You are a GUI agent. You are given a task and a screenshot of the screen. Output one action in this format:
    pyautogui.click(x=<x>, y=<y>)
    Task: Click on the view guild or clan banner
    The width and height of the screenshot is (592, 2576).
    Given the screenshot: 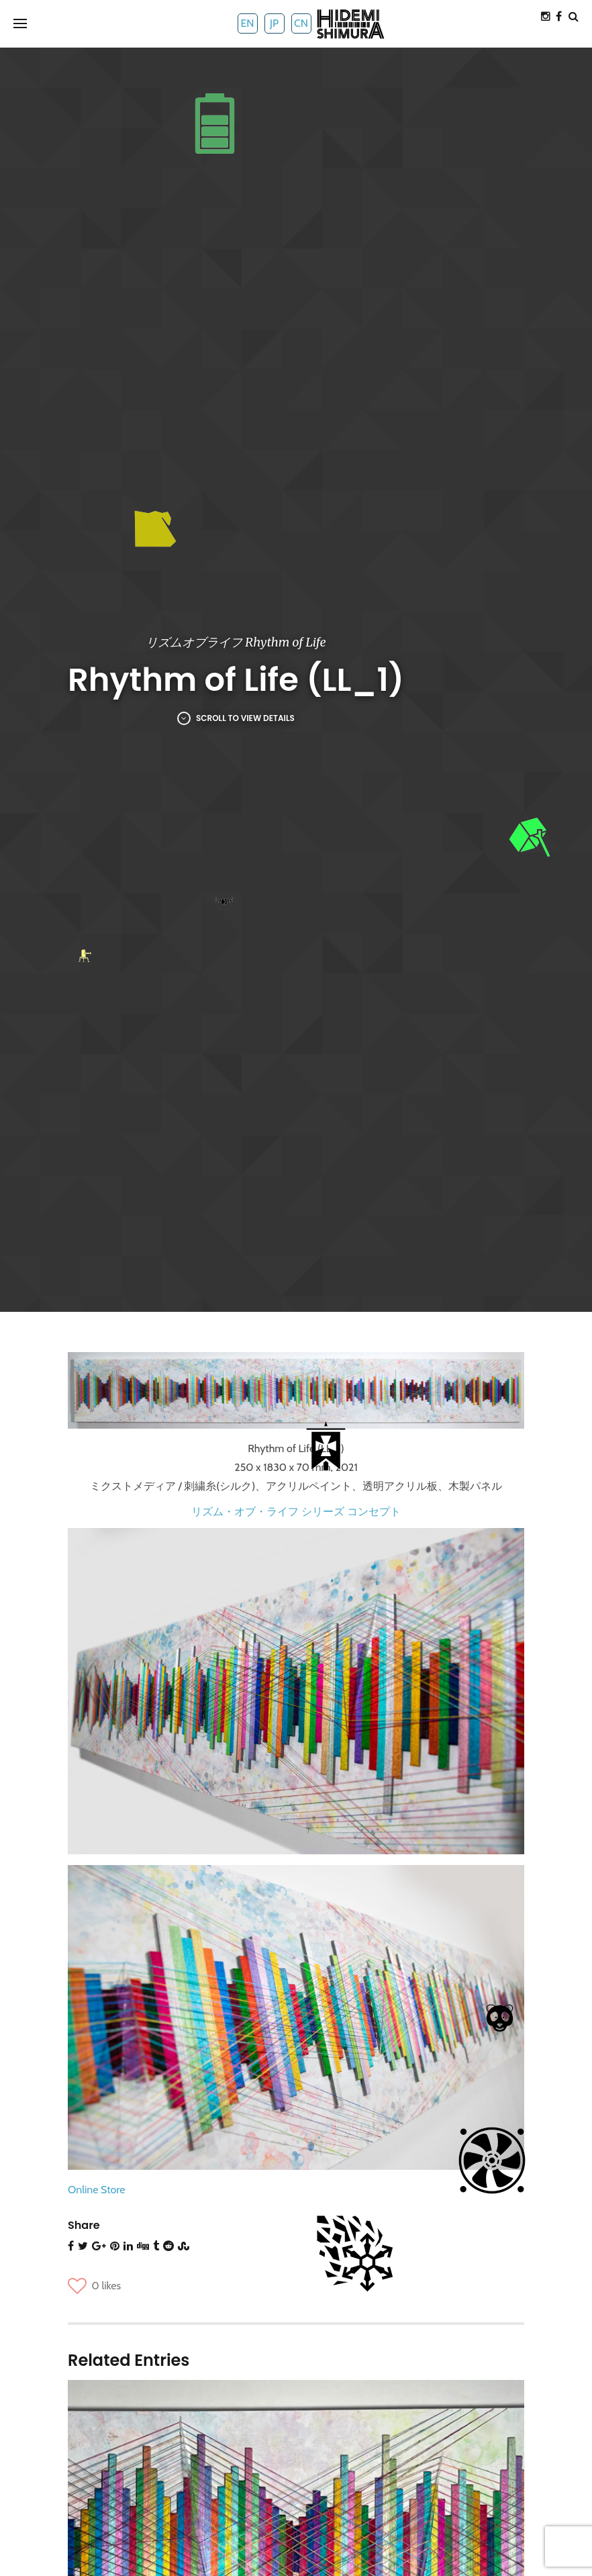 What is the action you would take?
    pyautogui.click(x=326, y=1445)
    